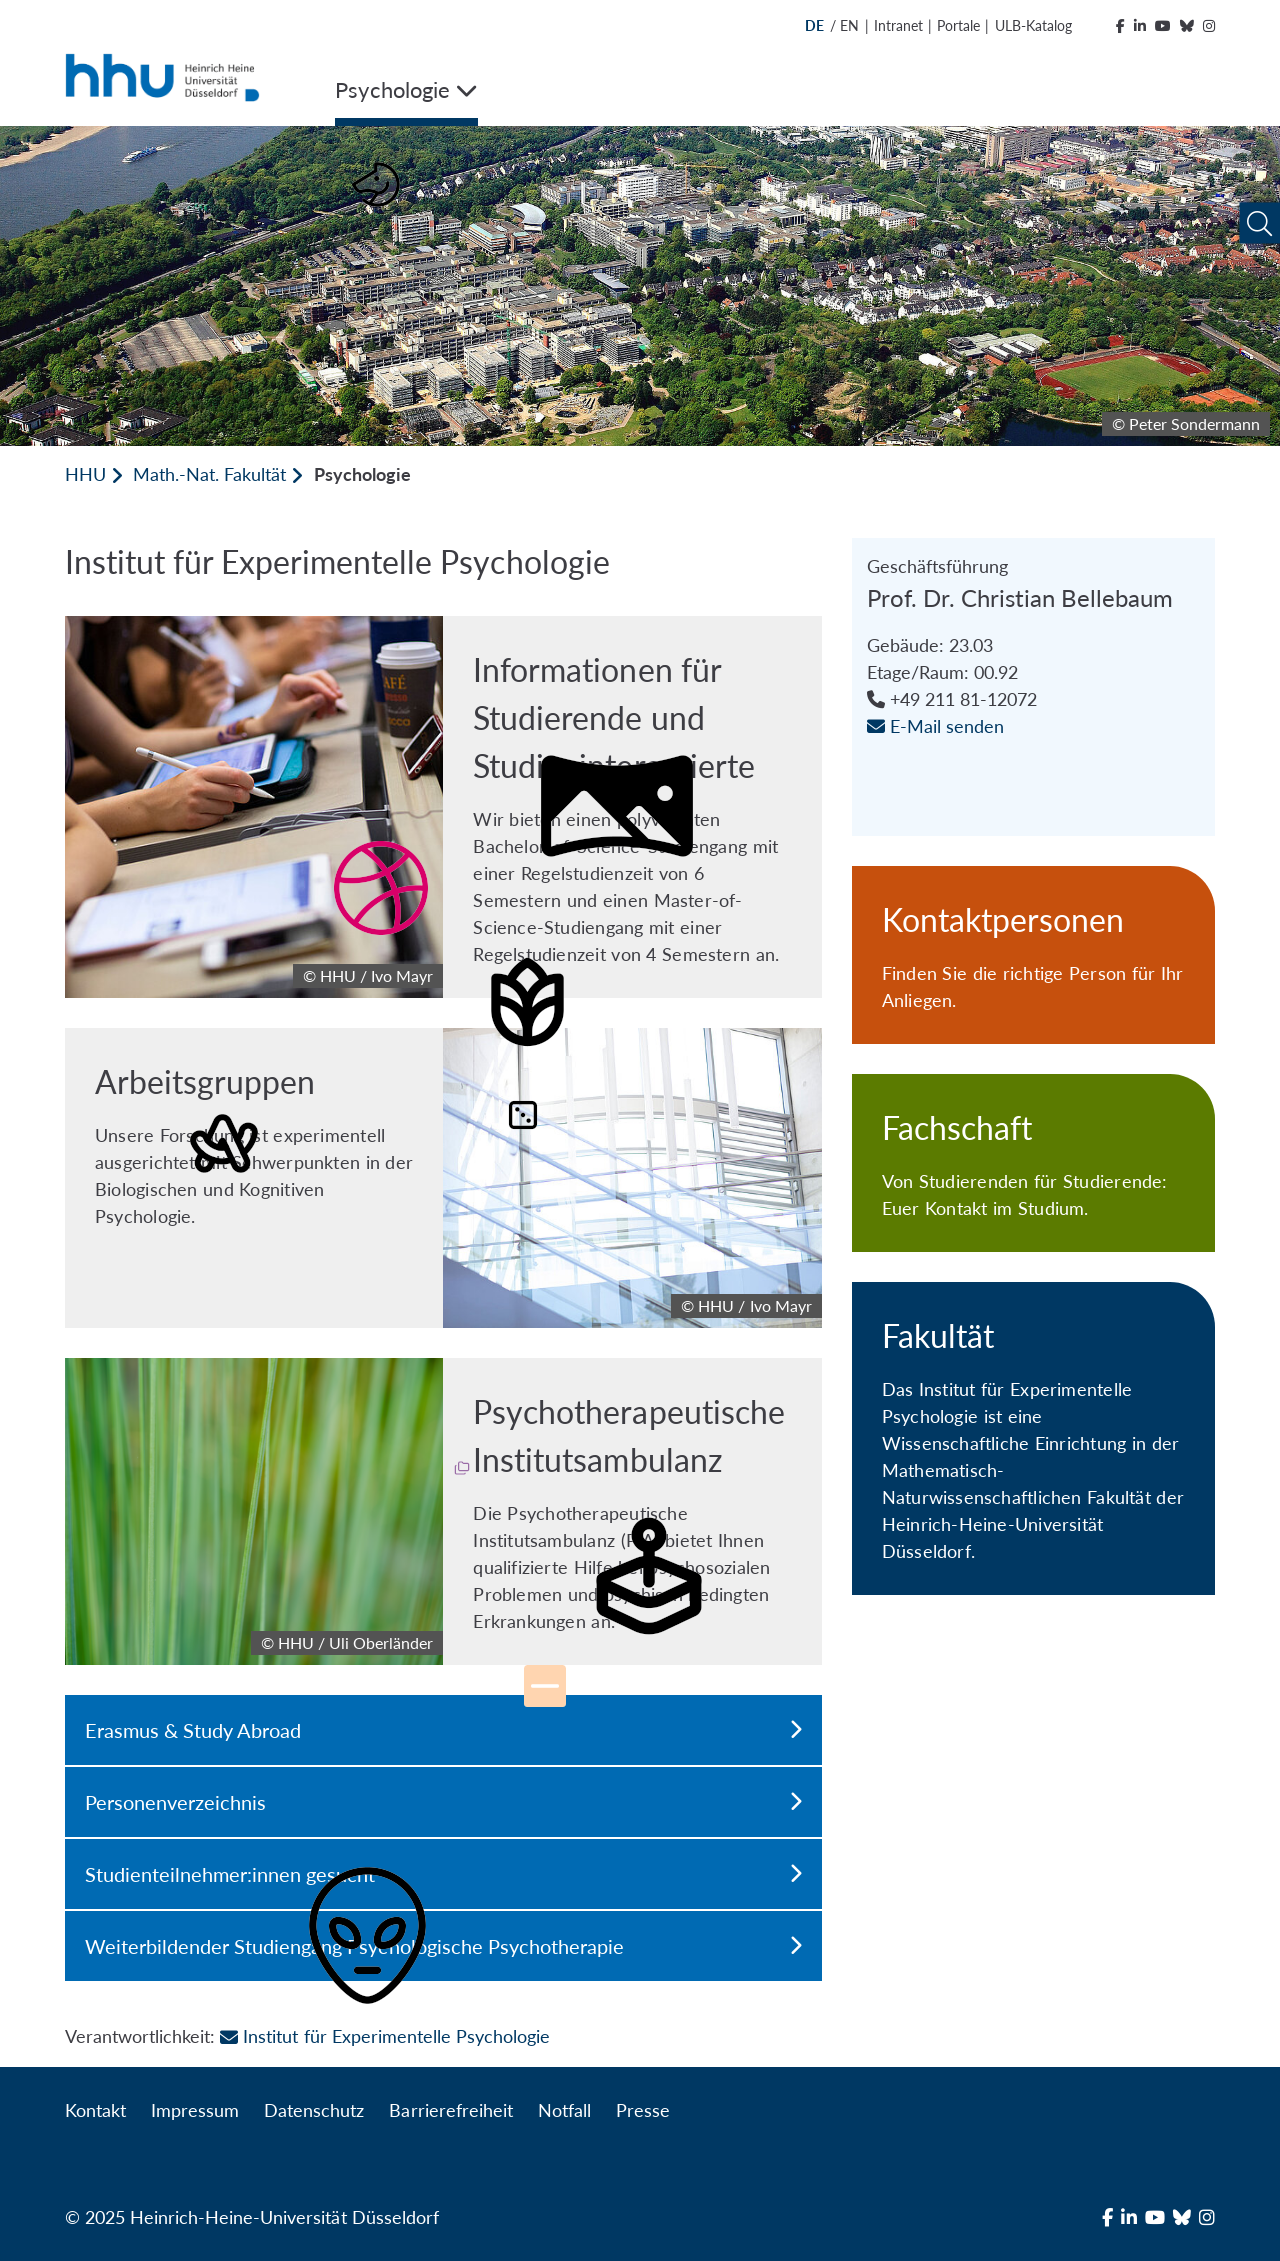 The height and width of the screenshot is (2261, 1280). I want to click on view dribbble profile or portfolio, so click(381, 888).